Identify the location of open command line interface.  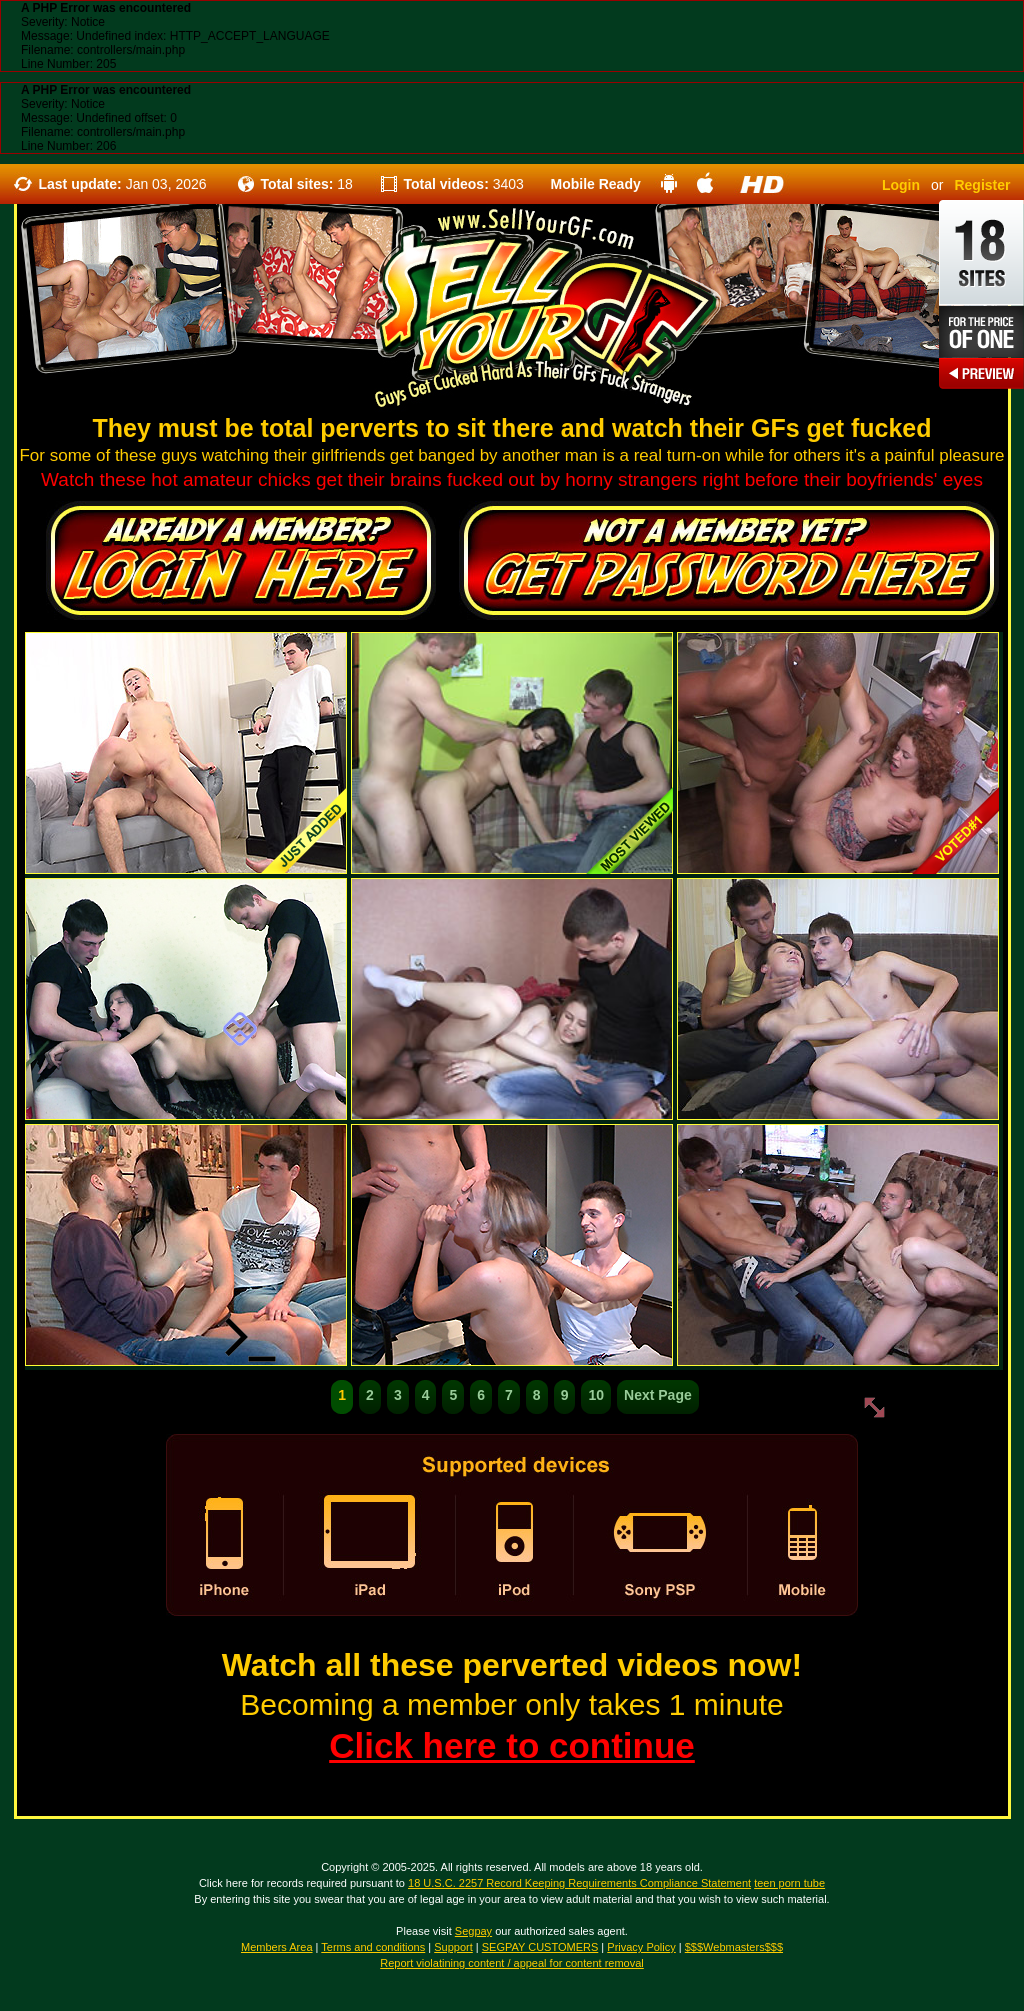
(251, 1337).